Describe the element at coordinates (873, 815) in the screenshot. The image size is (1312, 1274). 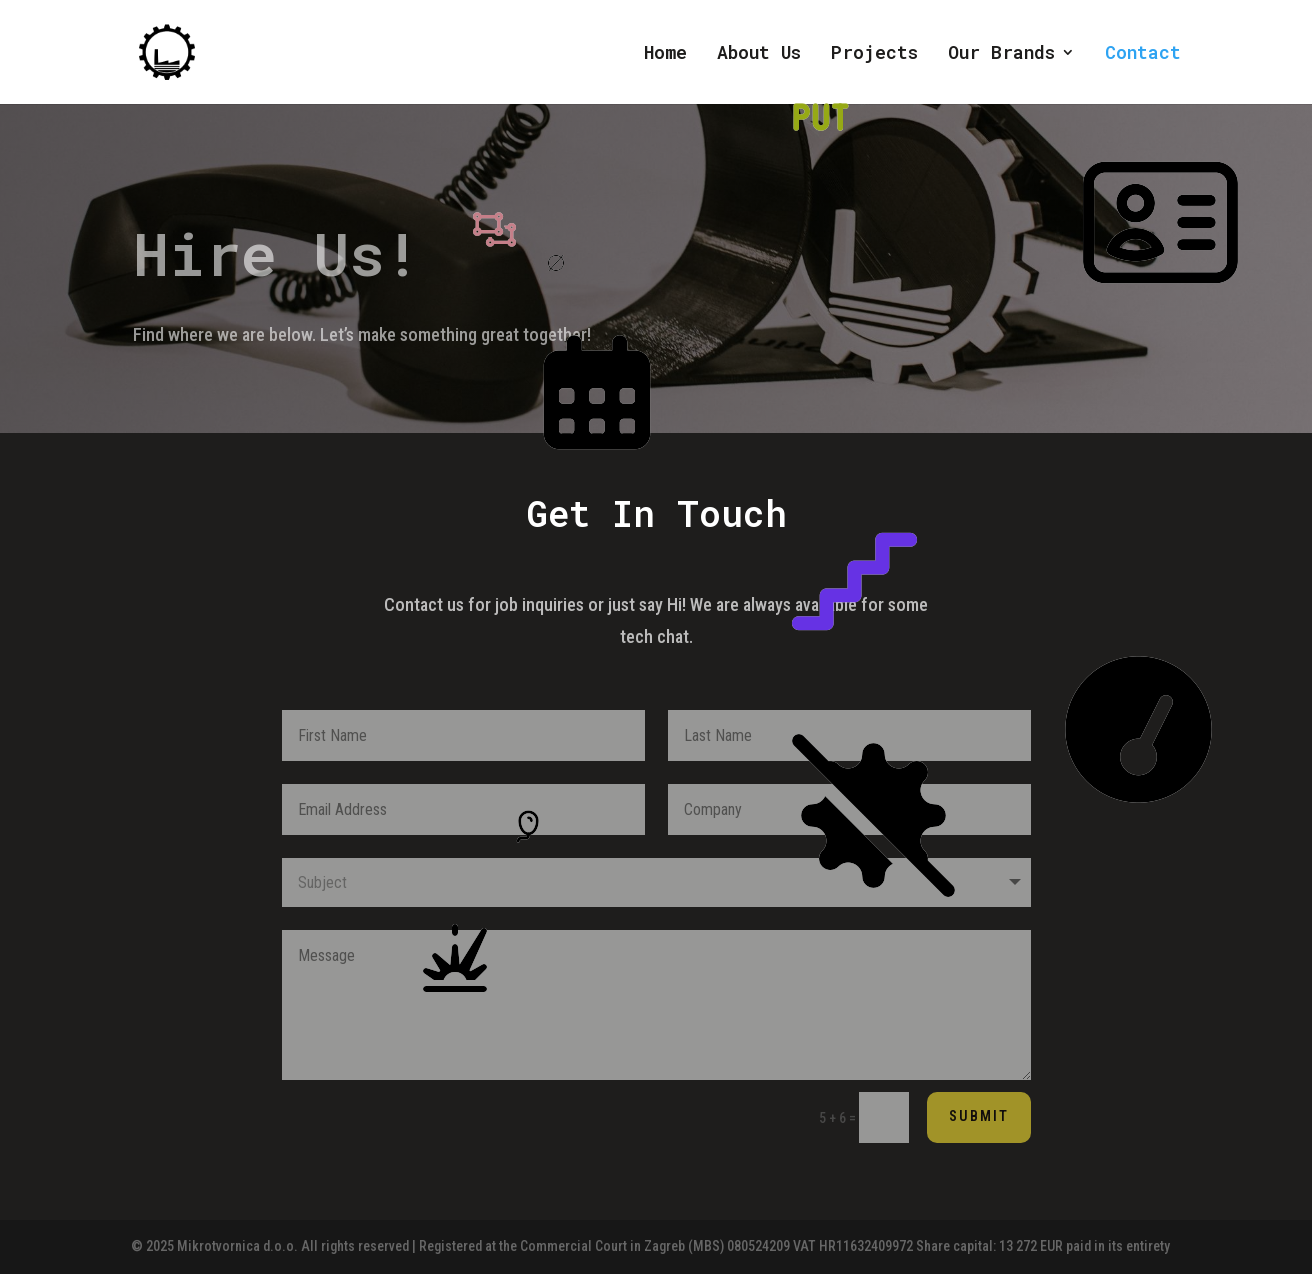
I see `indicates virus-free or no threats detected` at that location.